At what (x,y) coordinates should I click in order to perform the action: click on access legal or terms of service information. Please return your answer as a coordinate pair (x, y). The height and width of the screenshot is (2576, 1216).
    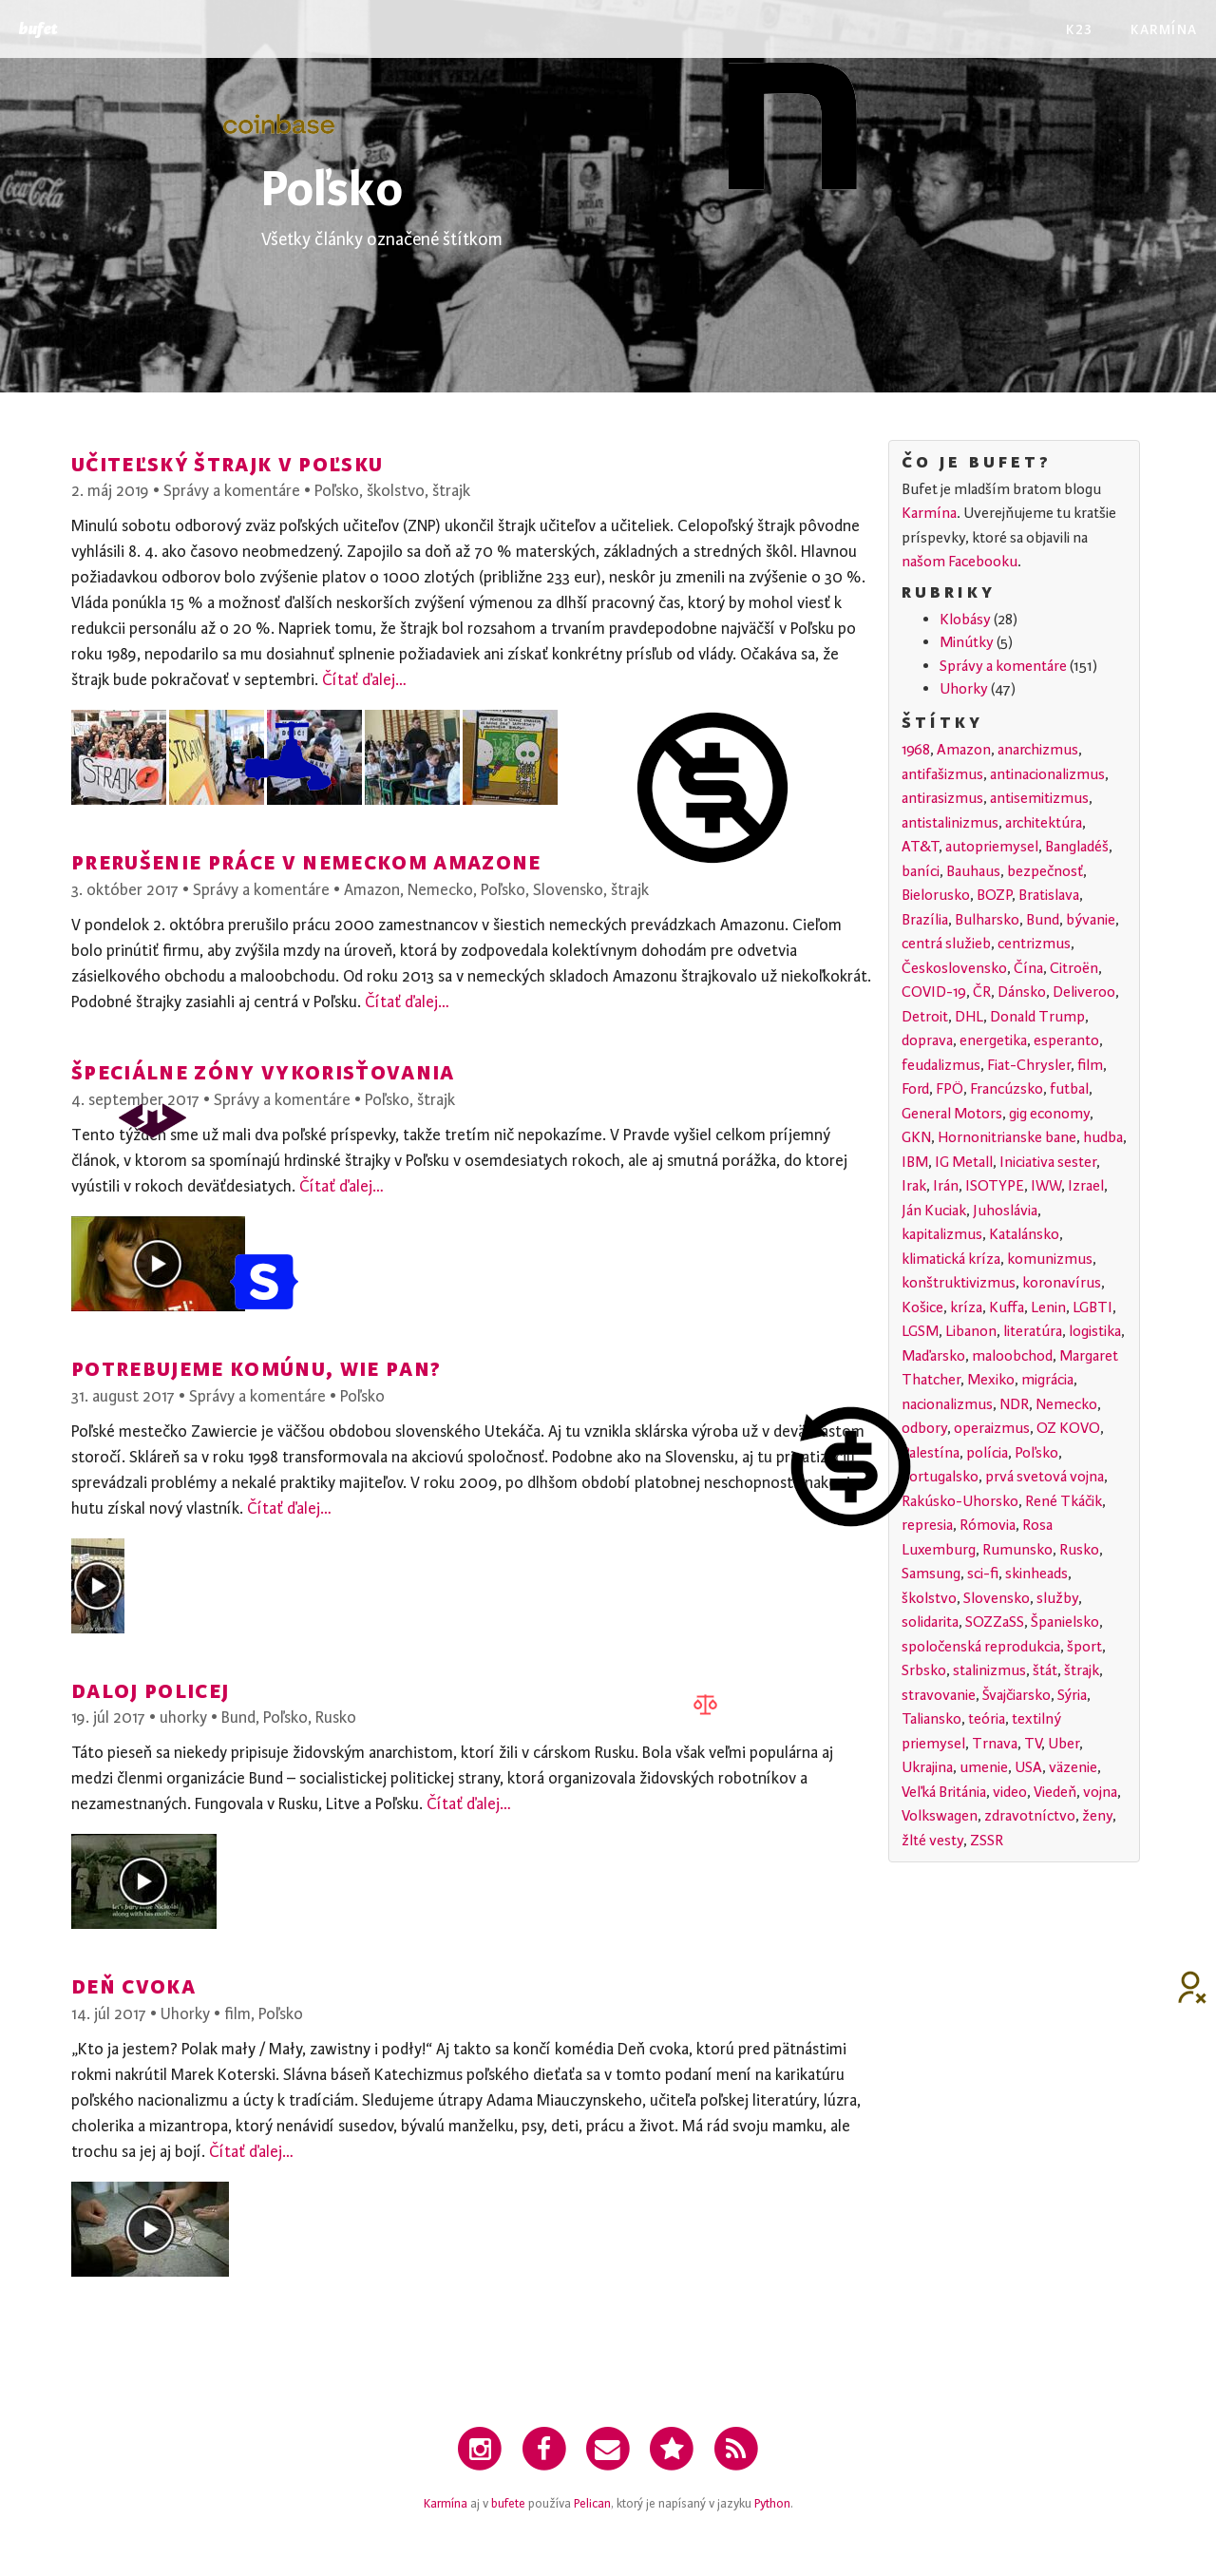
    Looking at the image, I should click on (705, 1705).